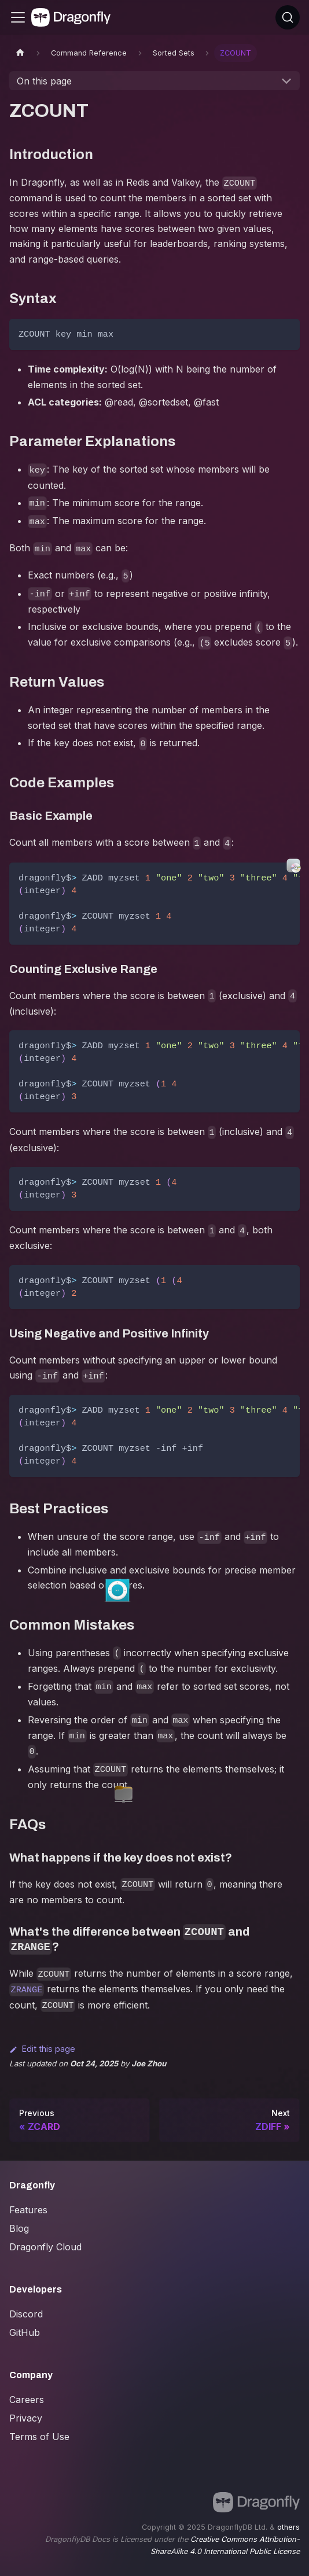  I want to click on iPod shuffle device connected, so click(117, 1590).